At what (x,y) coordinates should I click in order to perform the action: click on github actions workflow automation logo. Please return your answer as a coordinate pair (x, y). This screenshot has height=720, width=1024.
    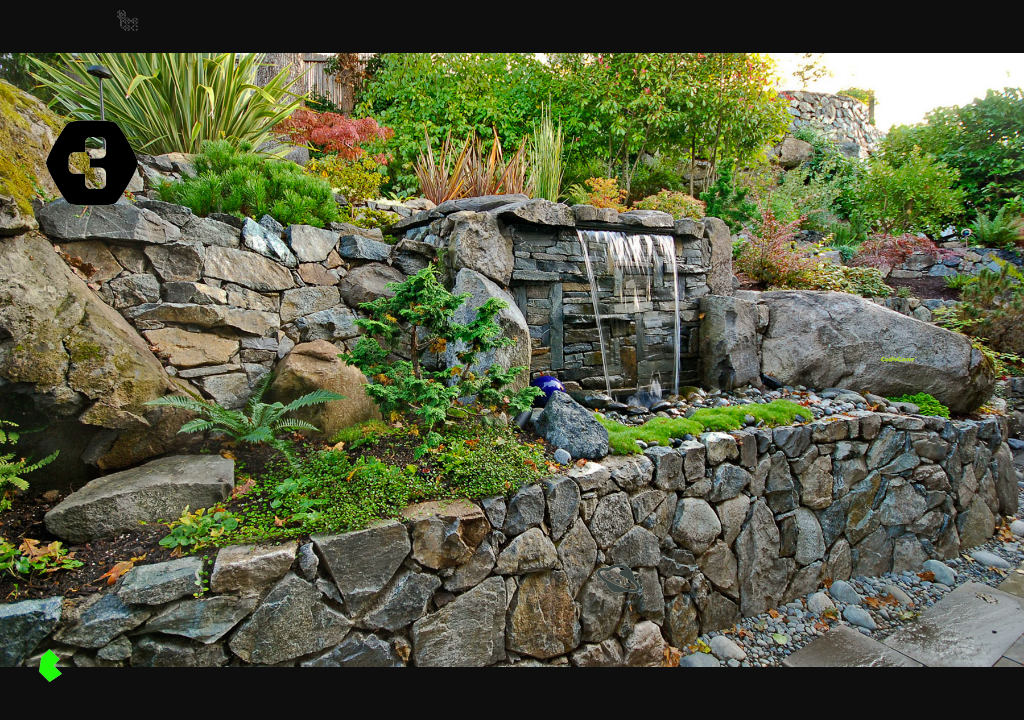
    Looking at the image, I should click on (127, 20).